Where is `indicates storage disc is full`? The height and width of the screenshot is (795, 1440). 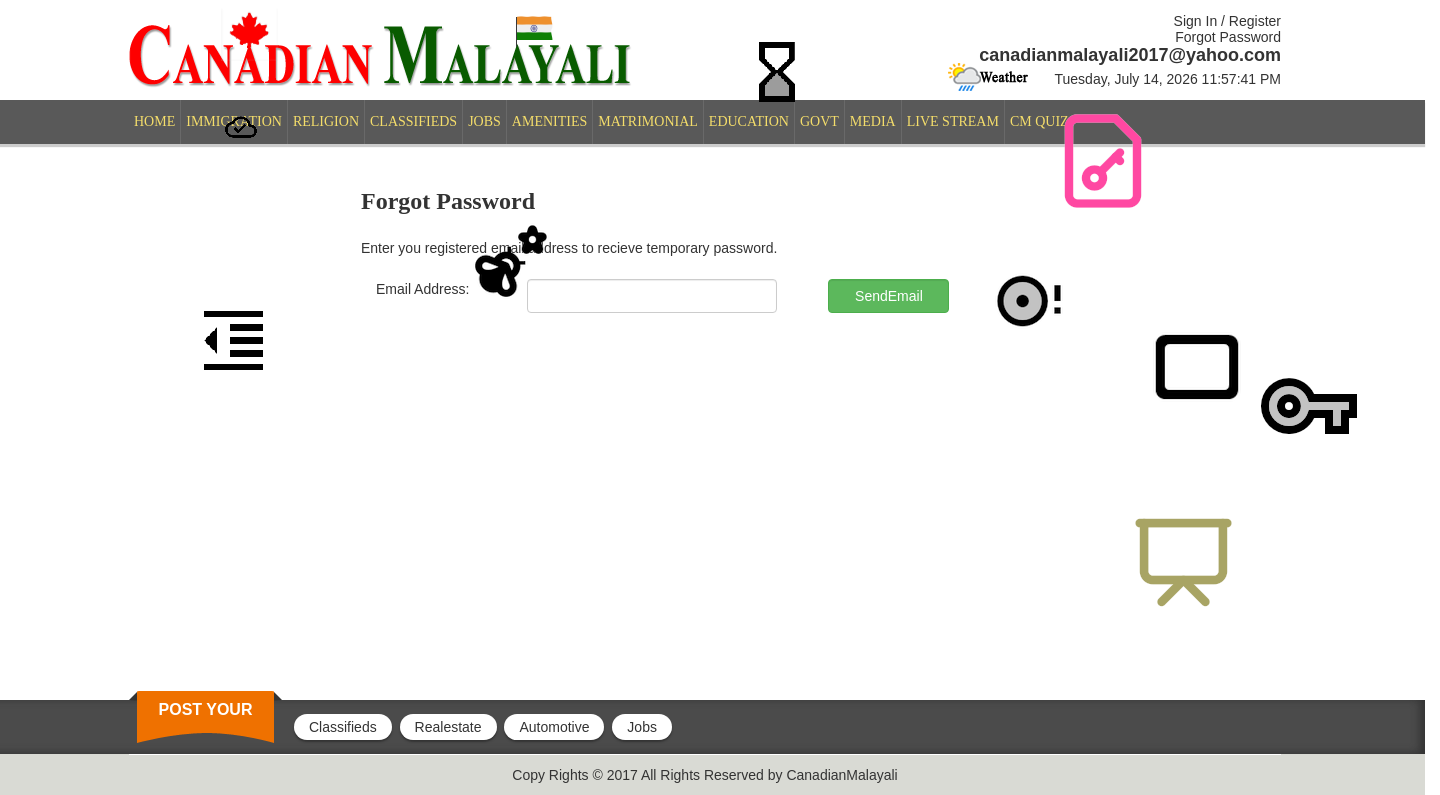
indicates storage disc is full is located at coordinates (1029, 301).